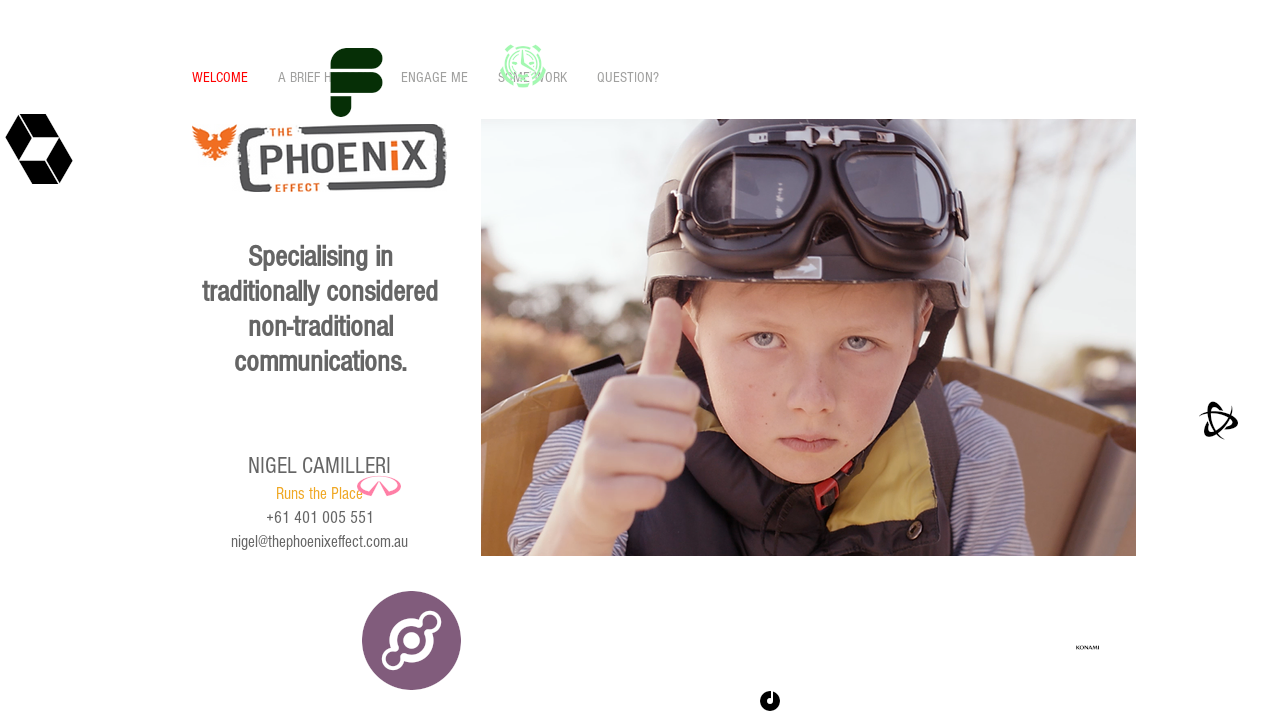  What do you see at coordinates (523, 66) in the screenshot?
I see `timescale database branding or product link` at bounding box center [523, 66].